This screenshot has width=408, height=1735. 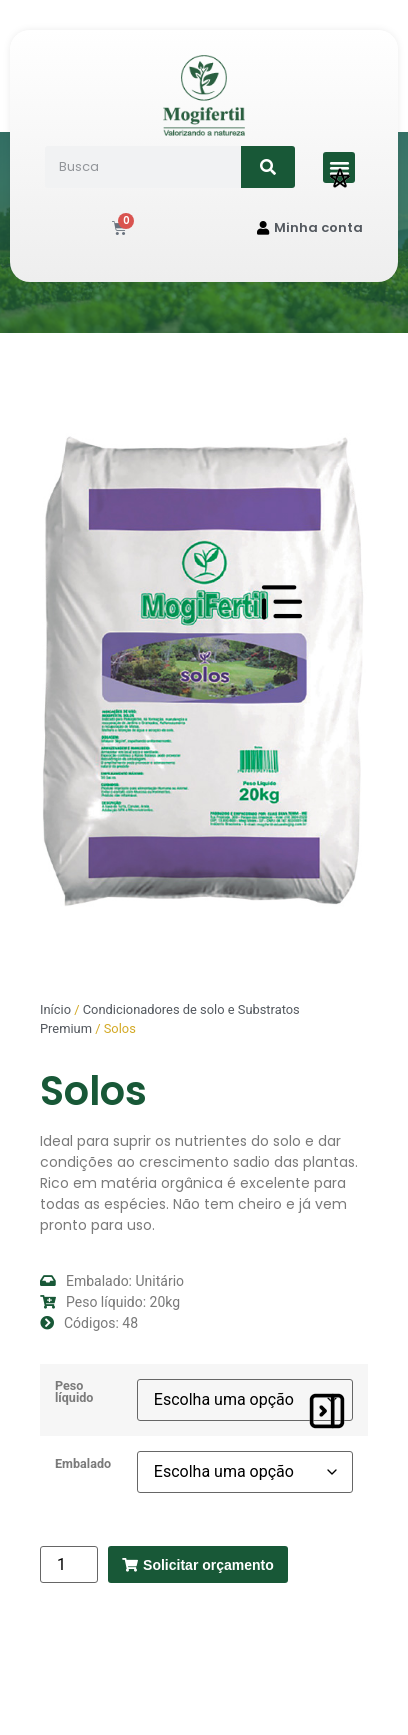 What do you see at coordinates (327, 1411) in the screenshot?
I see `collapse the right sidebar panel` at bounding box center [327, 1411].